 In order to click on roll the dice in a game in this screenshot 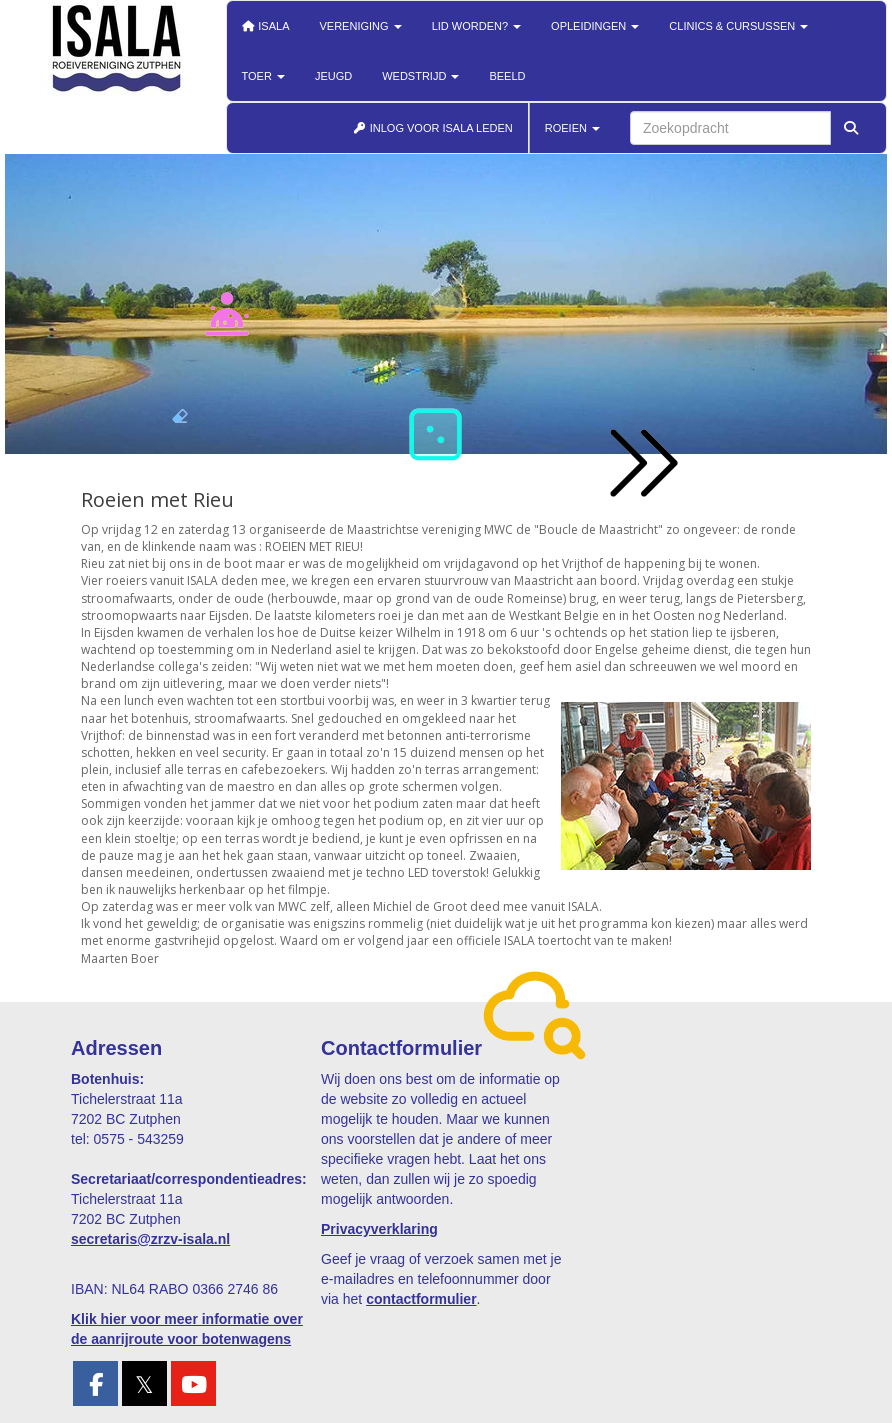, I will do `click(435, 434)`.